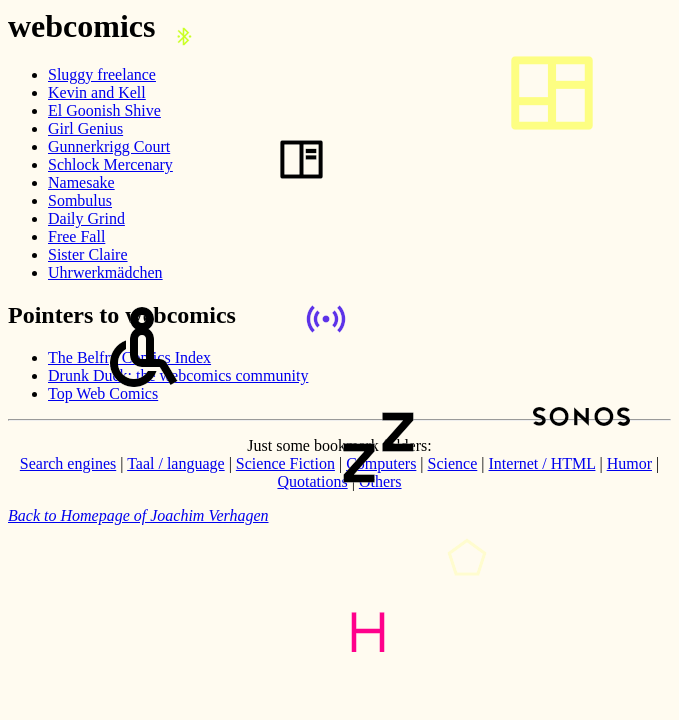 The width and height of the screenshot is (679, 720). What do you see at coordinates (581, 416) in the screenshot?
I see `open the Sonos app` at bounding box center [581, 416].